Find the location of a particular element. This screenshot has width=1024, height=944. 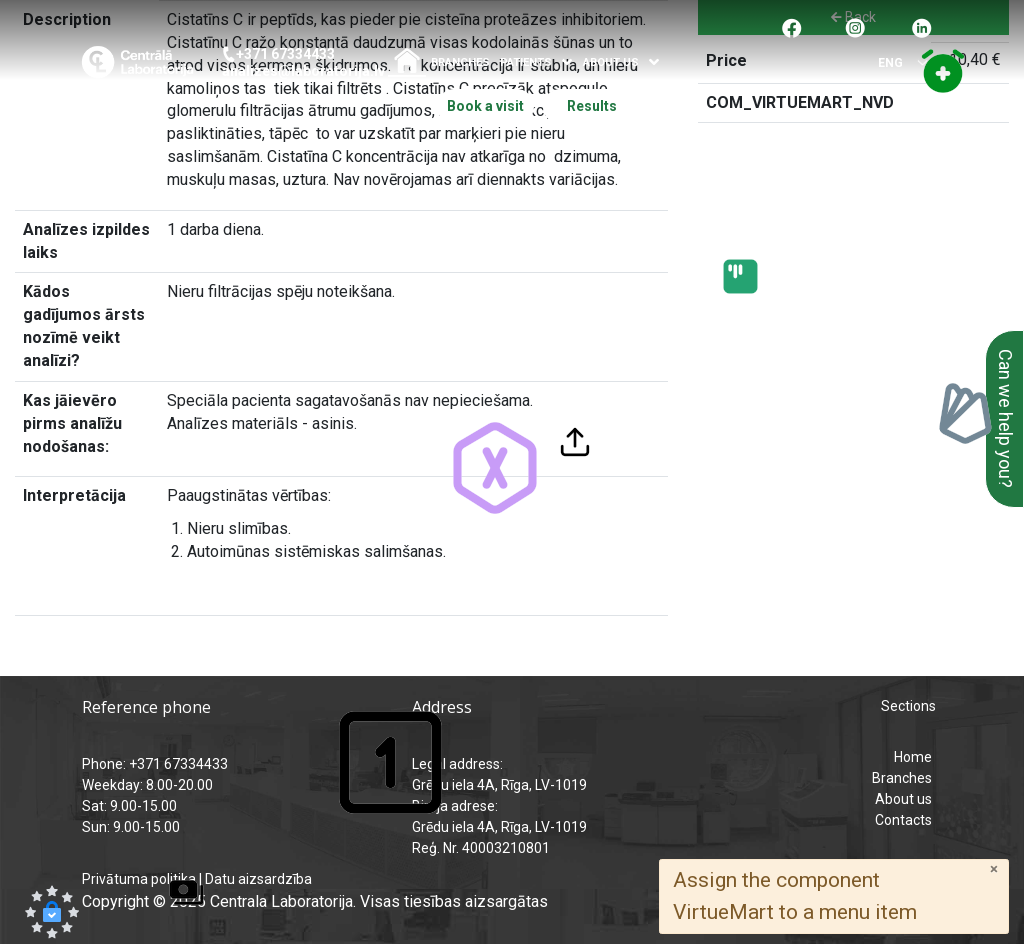

indicates first step in a sequence is located at coordinates (390, 762).